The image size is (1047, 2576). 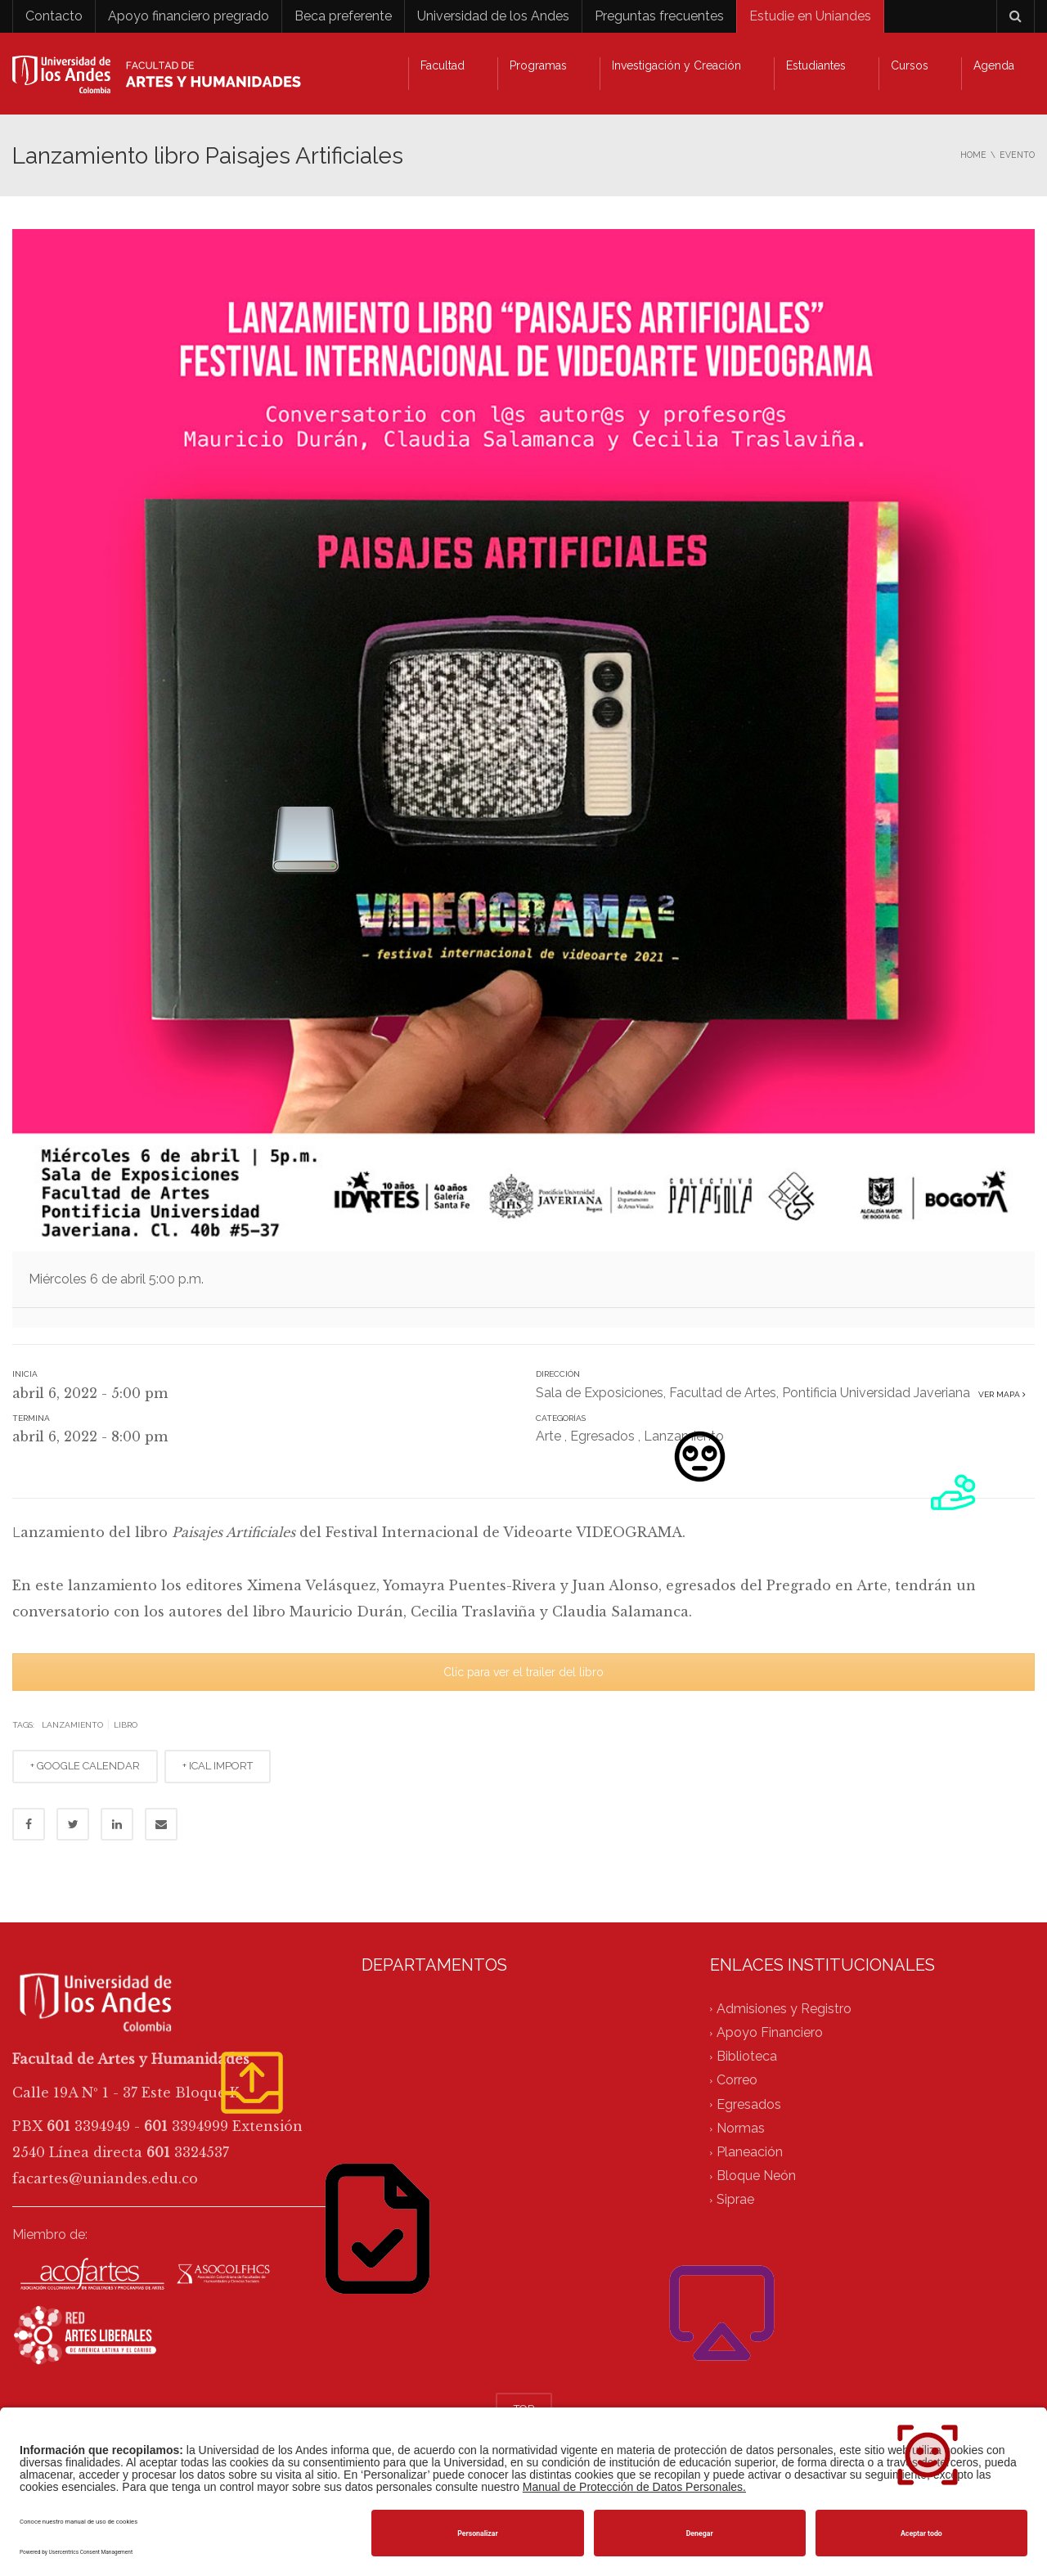 I want to click on make a payment or donation, so click(x=955, y=1494).